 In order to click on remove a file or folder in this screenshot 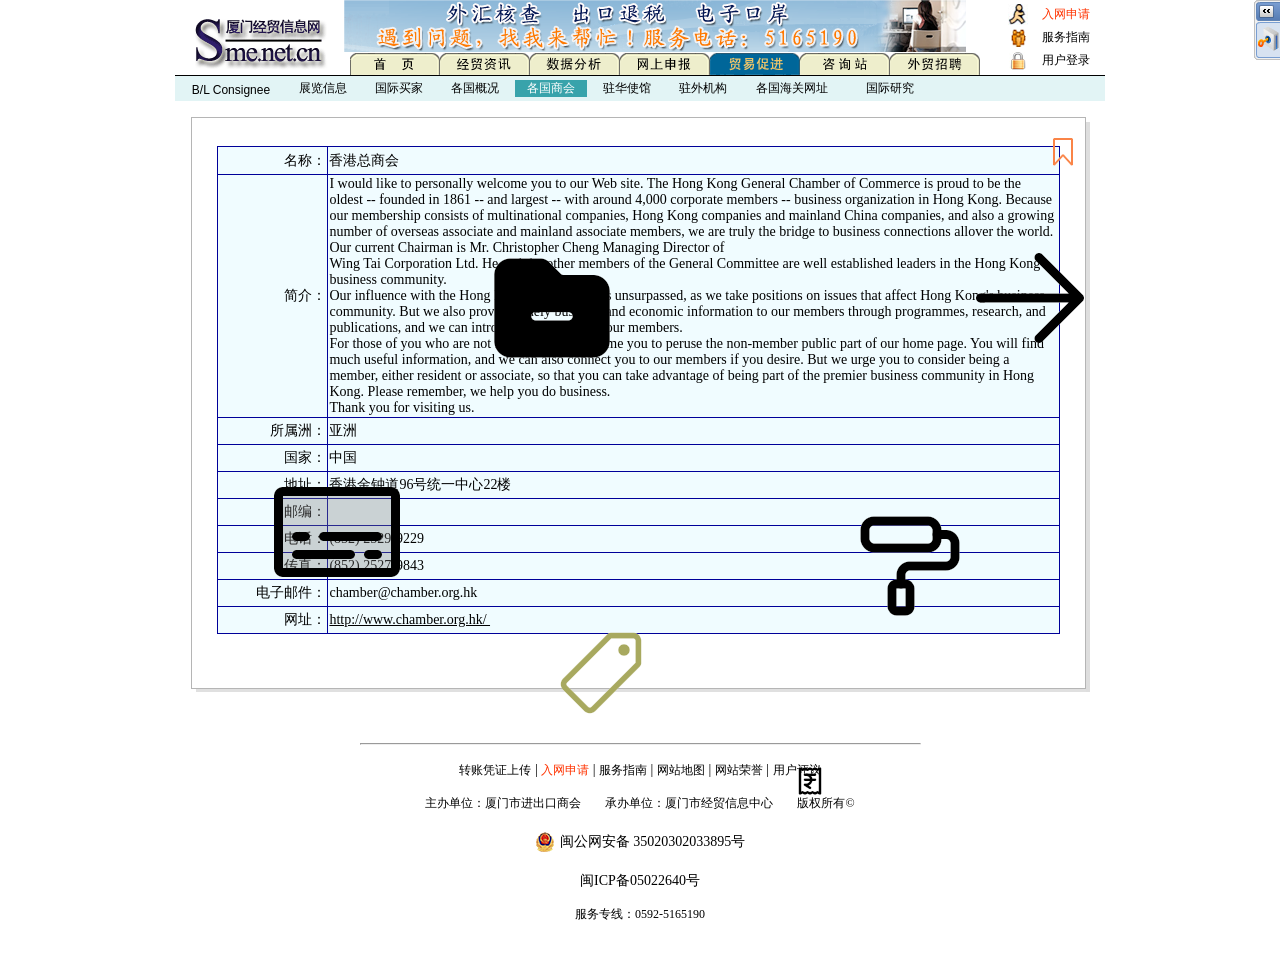, I will do `click(552, 308)`.